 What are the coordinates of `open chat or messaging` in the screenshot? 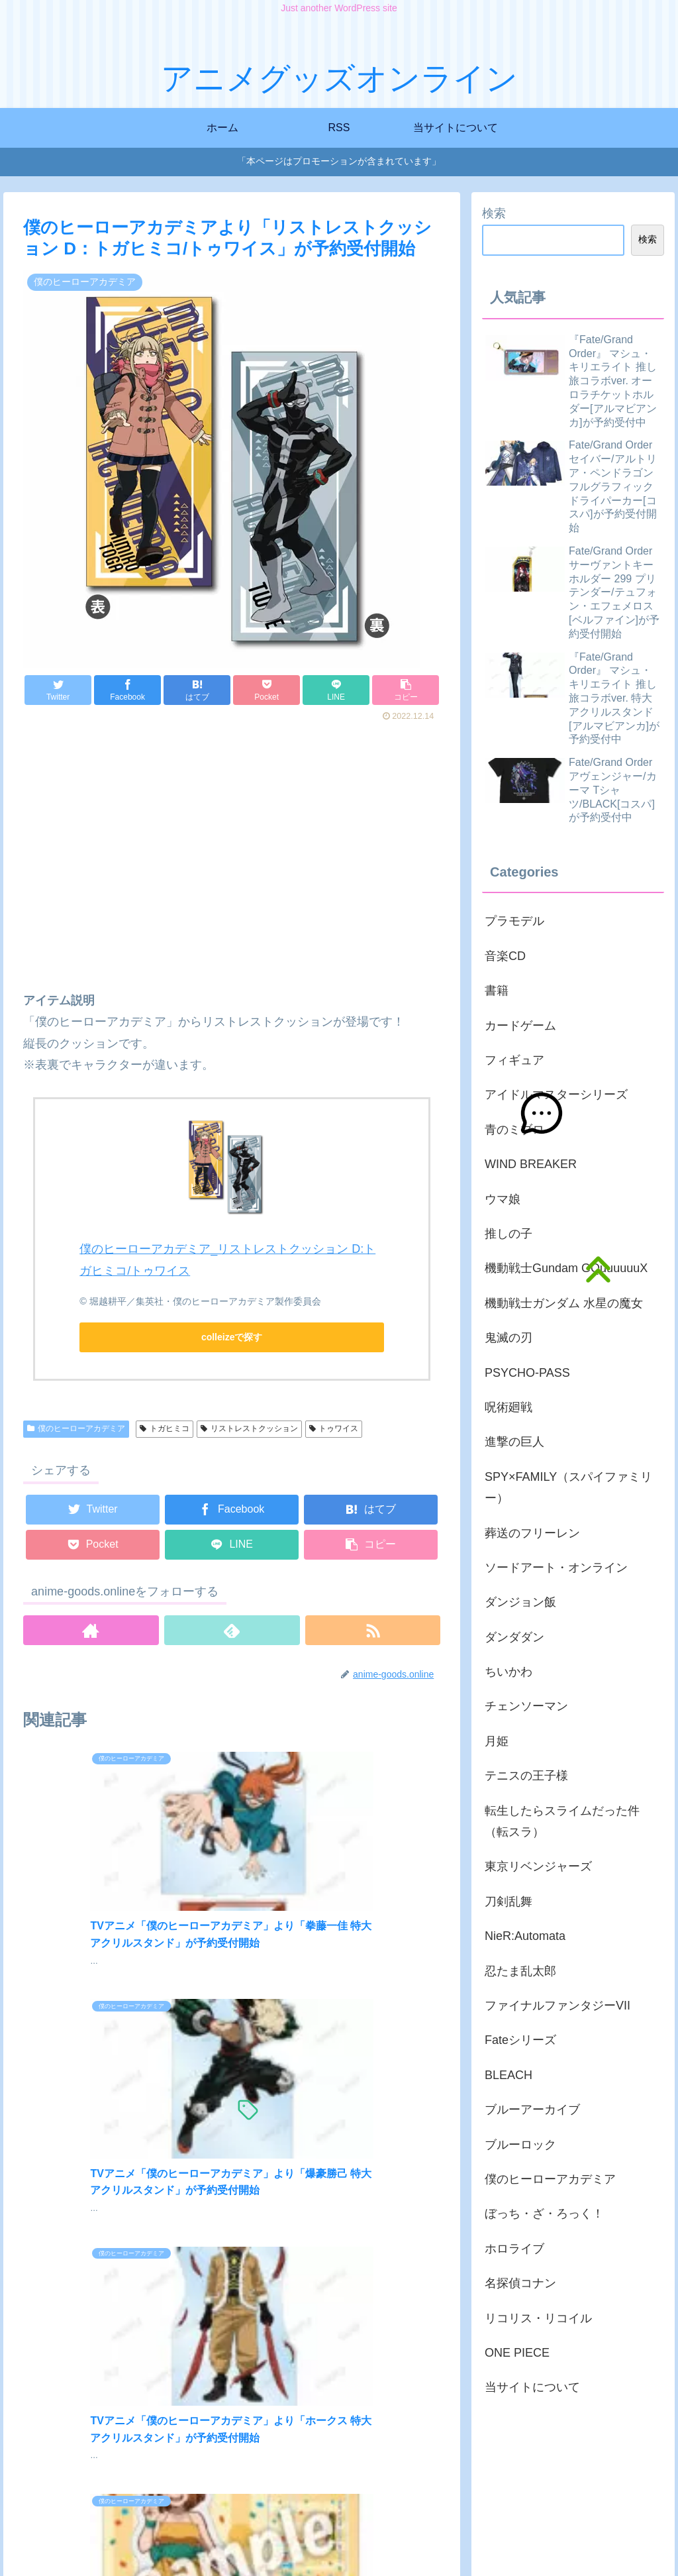 It's located at (542, 1113).